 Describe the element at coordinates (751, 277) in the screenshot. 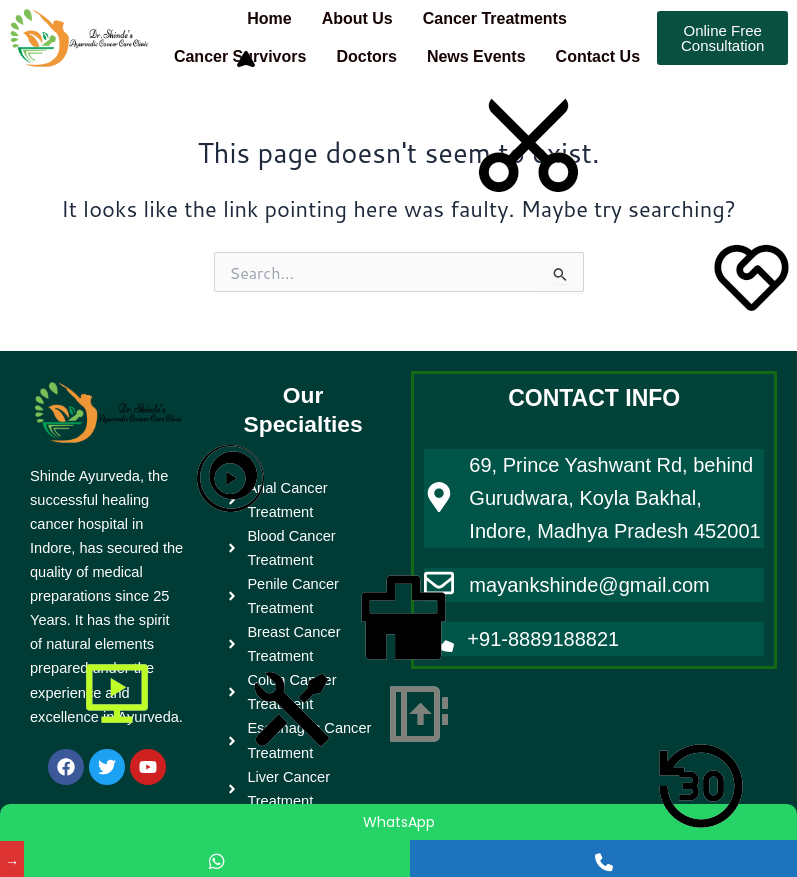

I see `access customer service or support` at that location.